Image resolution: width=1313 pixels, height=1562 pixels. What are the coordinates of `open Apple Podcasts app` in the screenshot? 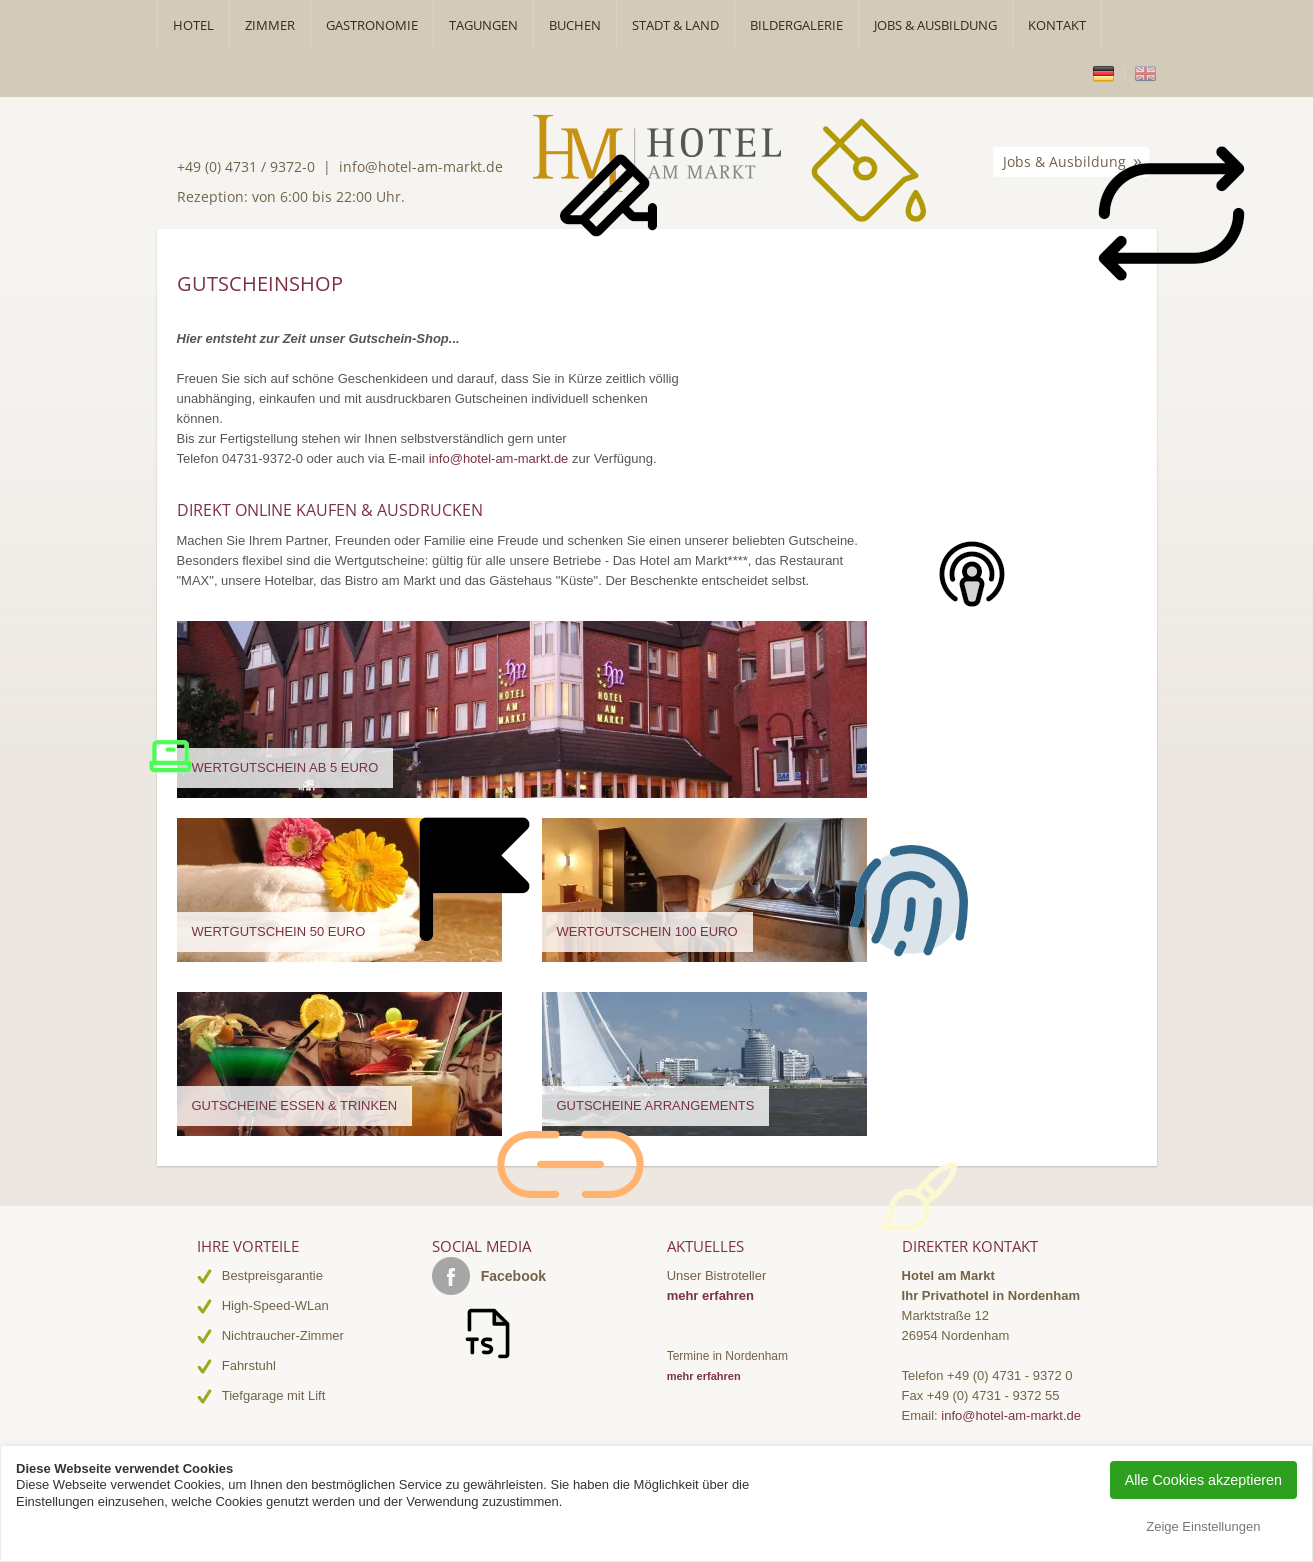 It's located at (972, 574).